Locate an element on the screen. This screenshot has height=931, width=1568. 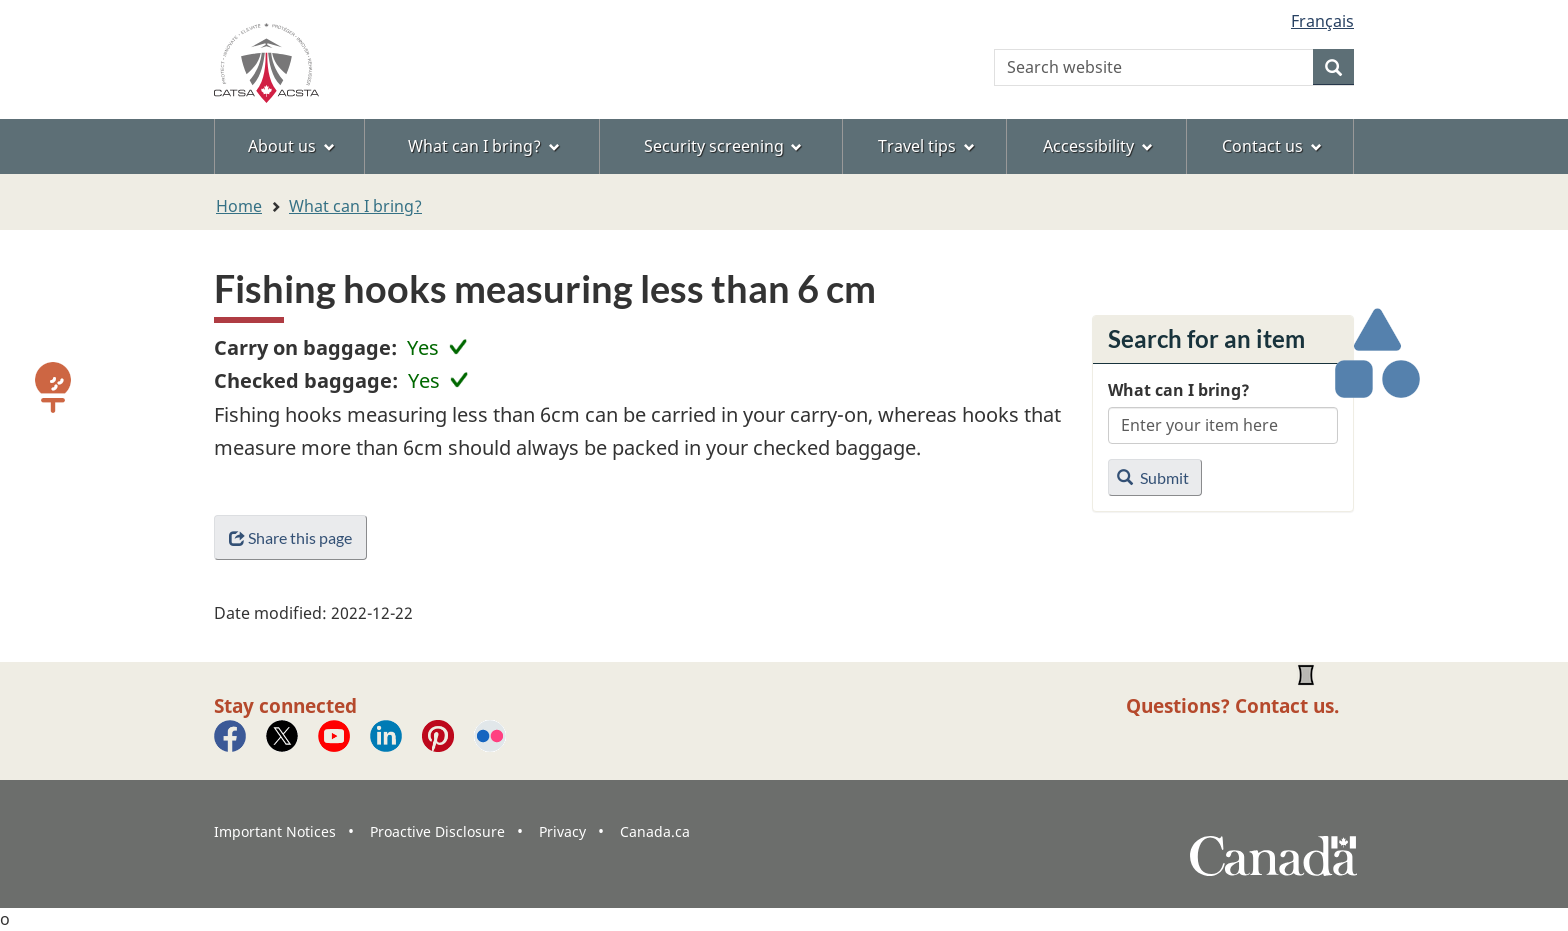
access shape tools or drawing options is located at coordinates (1377, 355).